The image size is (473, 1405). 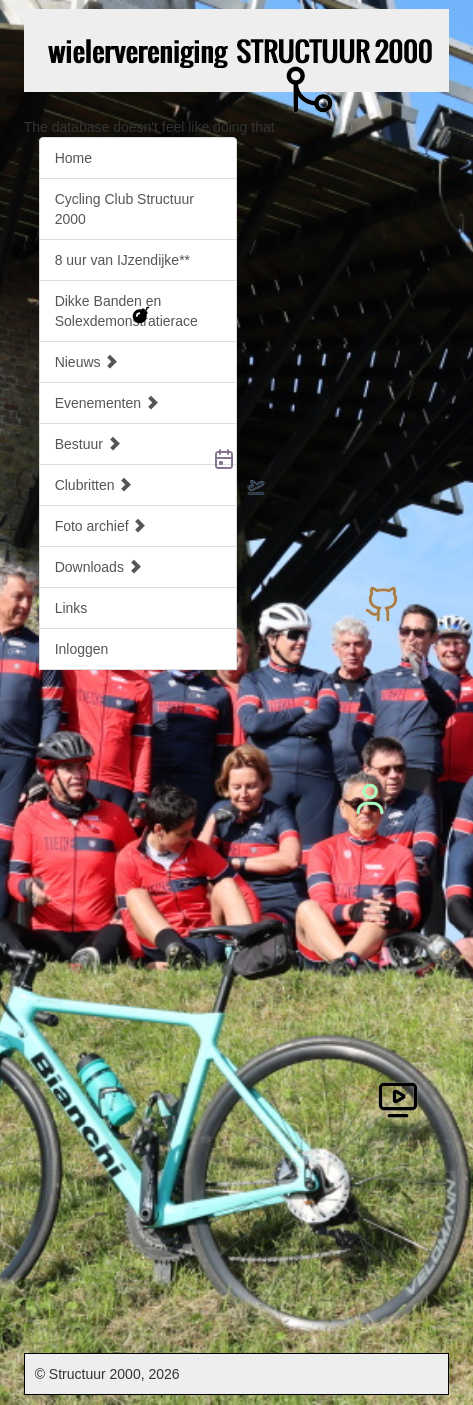 What do you see at coordinates (383, 604) in the screenshot?
I see `view project on github` at bounding box center [383, 604].